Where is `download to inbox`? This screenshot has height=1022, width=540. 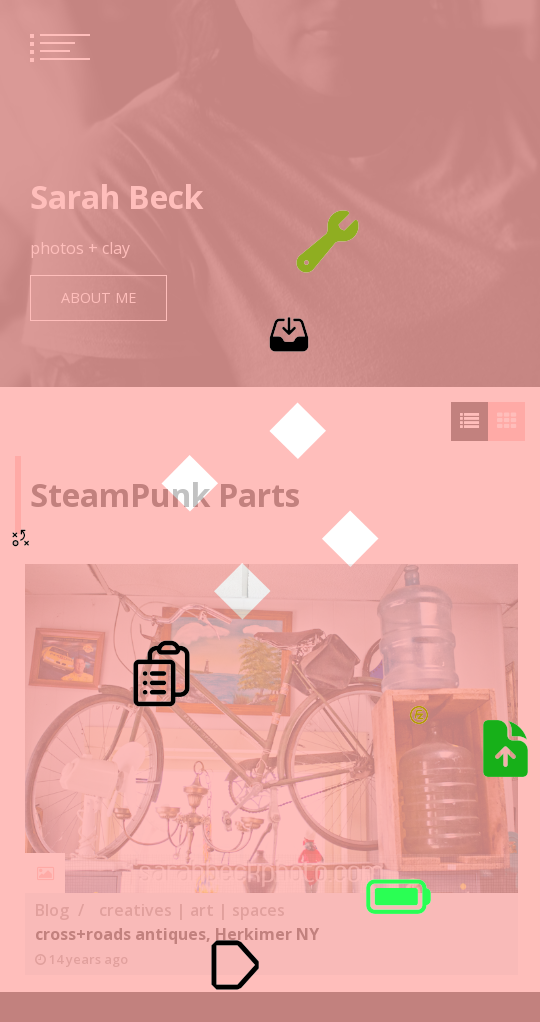 download to inbox is located at coordinates (289, 335).